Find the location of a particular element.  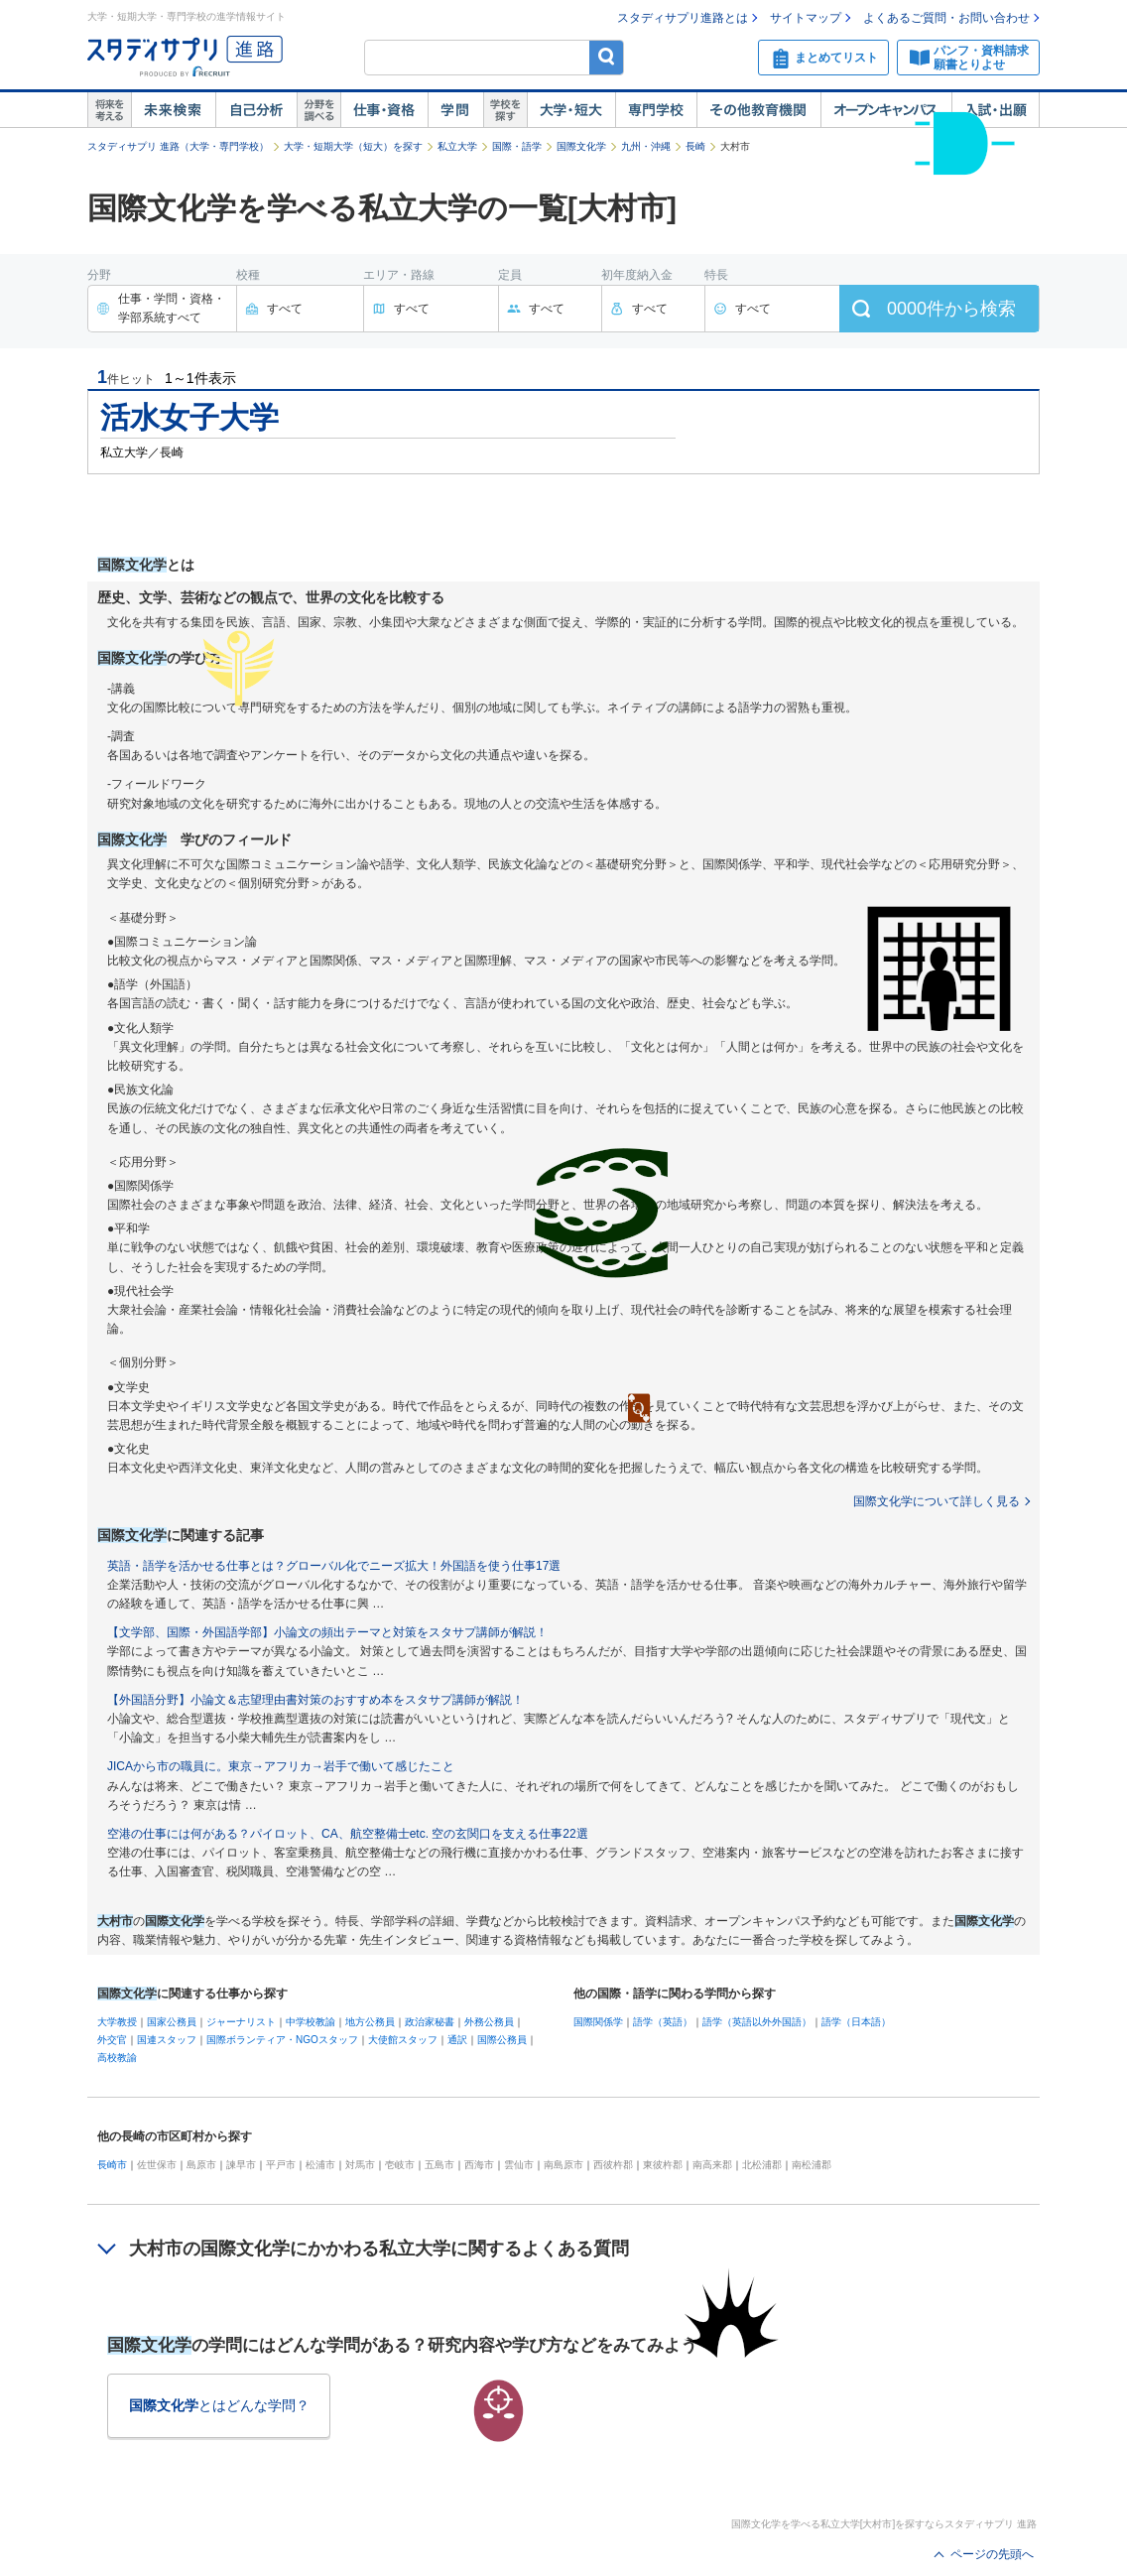

represents an AND logic gate in a circuit diagram is located at coordinates (964, 143).